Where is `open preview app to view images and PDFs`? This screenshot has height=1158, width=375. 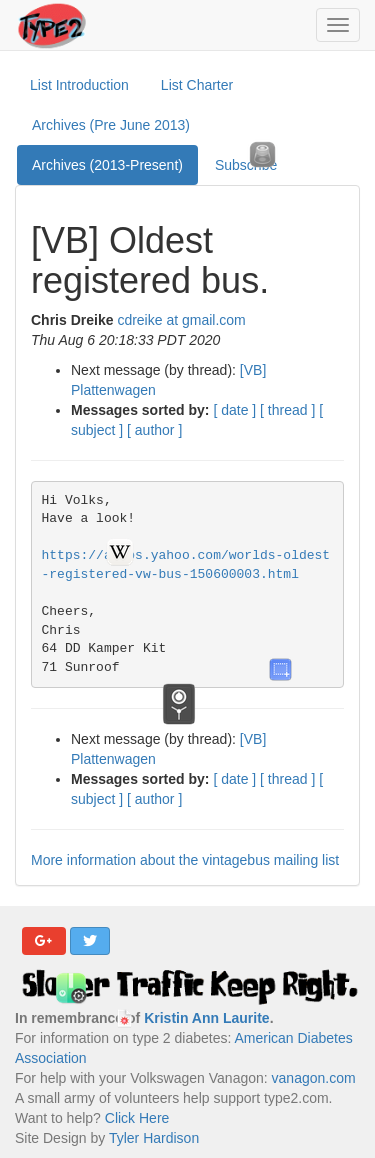
open preview app to view images and PDFs is located at coordinates (262, 154).